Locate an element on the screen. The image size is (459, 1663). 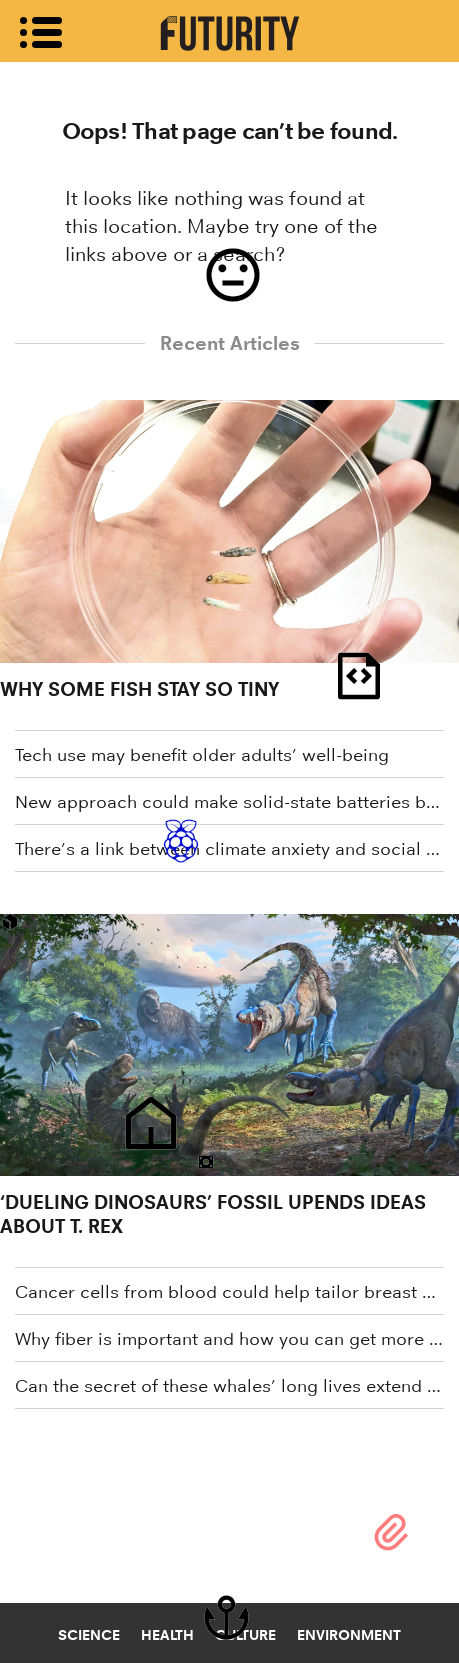
view source code file is located at coordinates (359, 676).